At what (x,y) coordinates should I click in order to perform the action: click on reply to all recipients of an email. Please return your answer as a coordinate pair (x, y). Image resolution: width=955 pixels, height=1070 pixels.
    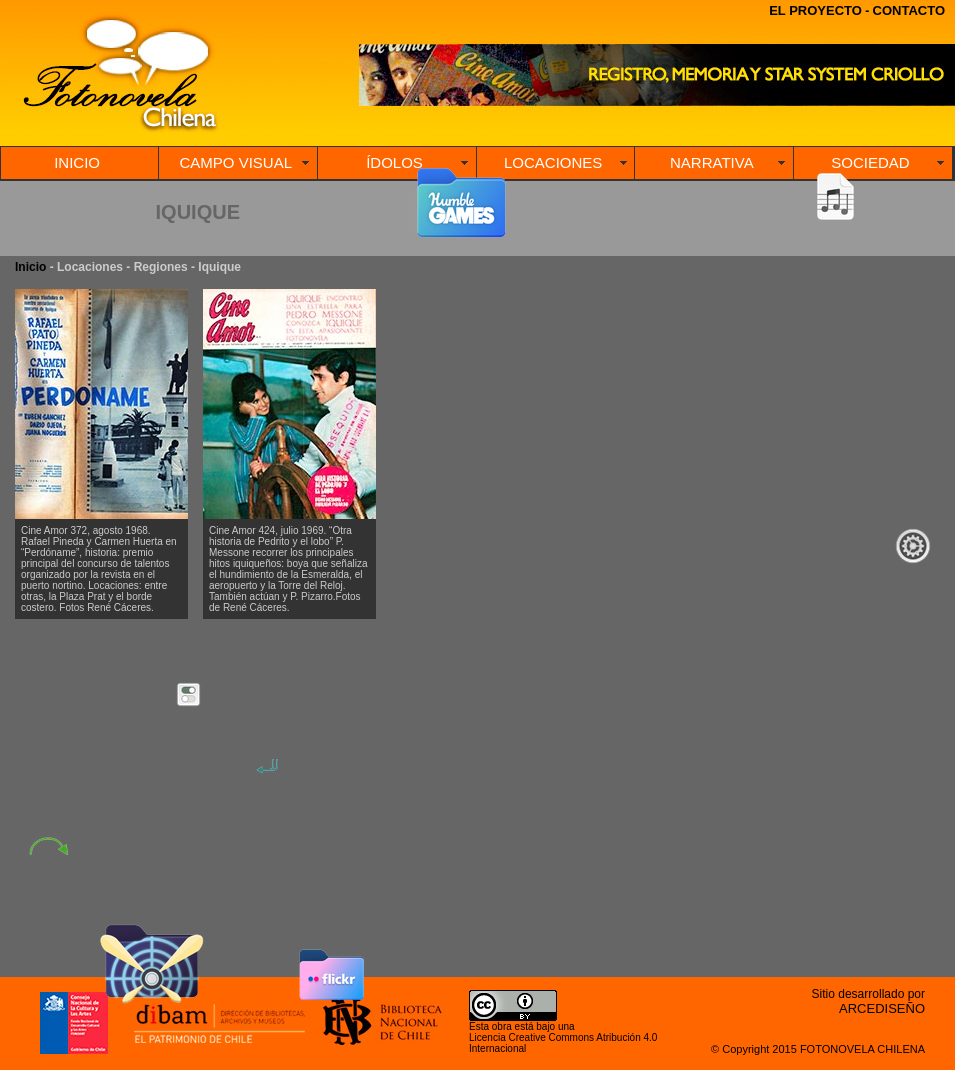
    Looking at the image, I should click on (267, 765).